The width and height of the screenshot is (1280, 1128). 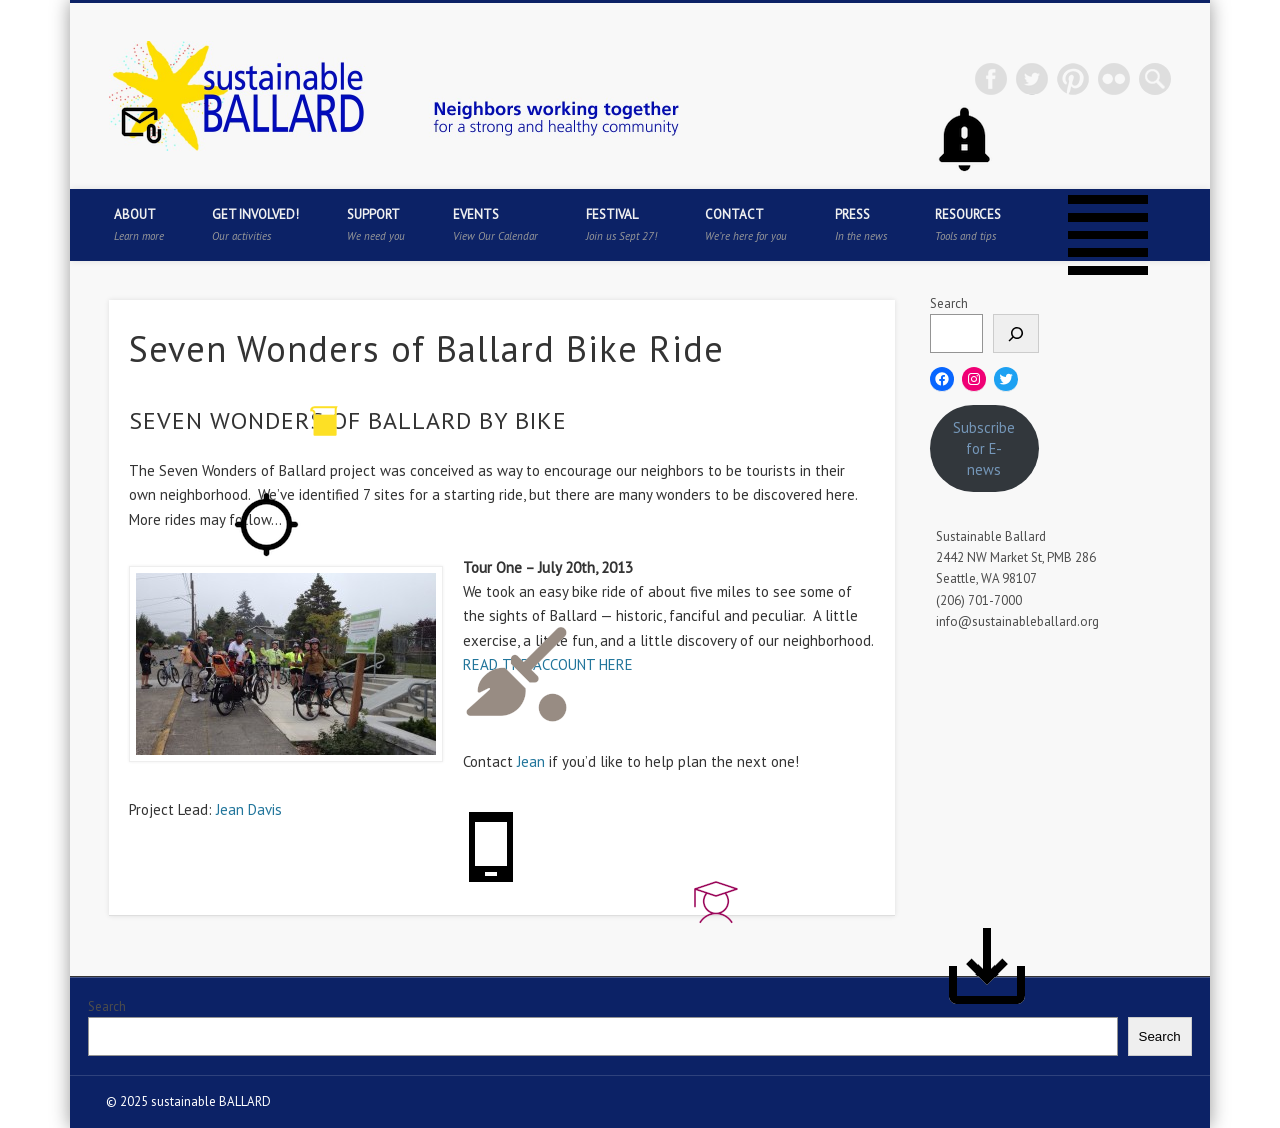 I want to click on important notification requiring attention, so click(x=964, y=138).